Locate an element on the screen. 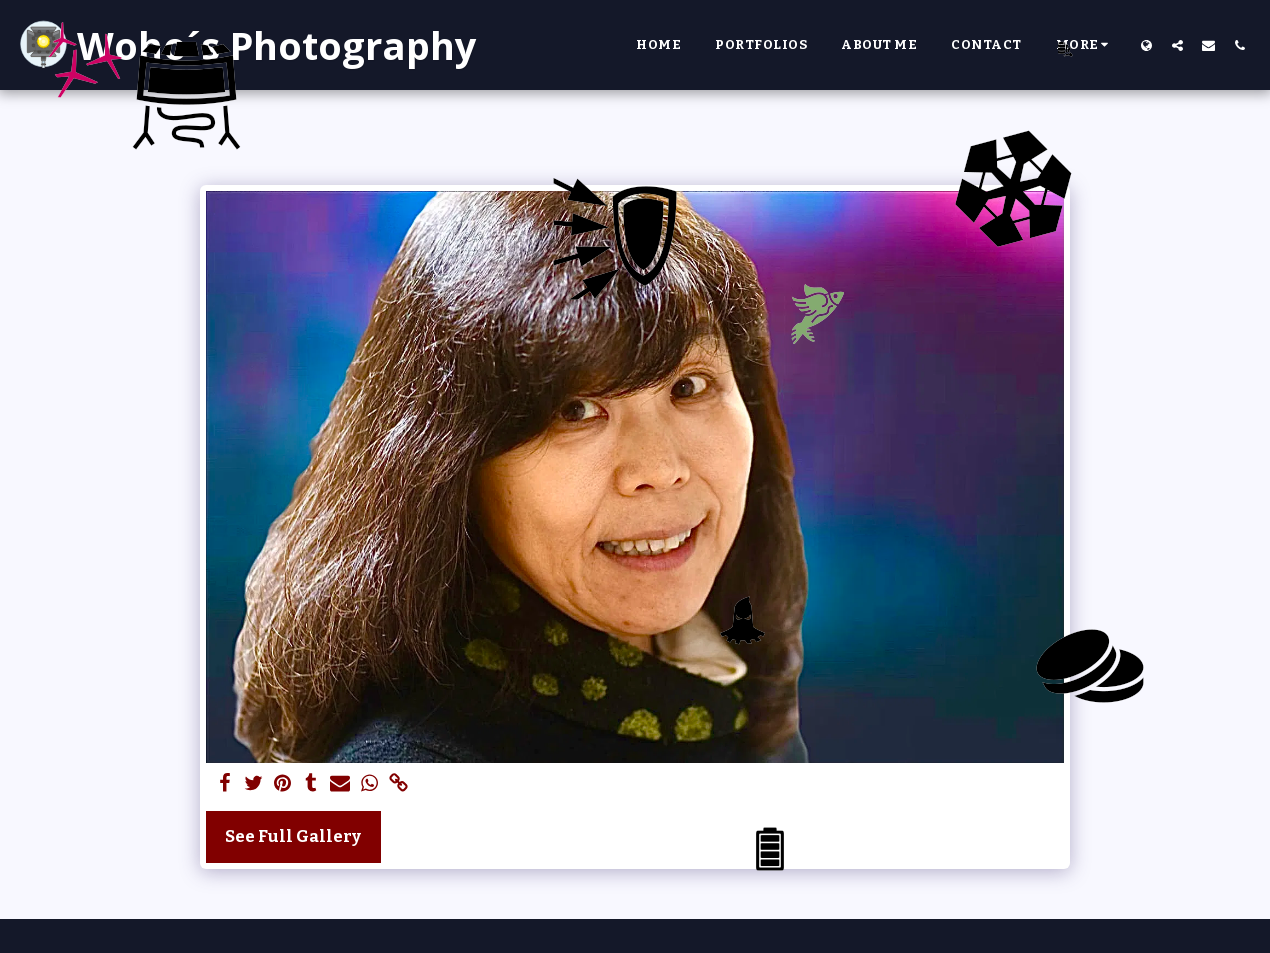 The height and width of the screenshot is (953, 1270). indicates full battery charge is located at coordinates (770, 849).